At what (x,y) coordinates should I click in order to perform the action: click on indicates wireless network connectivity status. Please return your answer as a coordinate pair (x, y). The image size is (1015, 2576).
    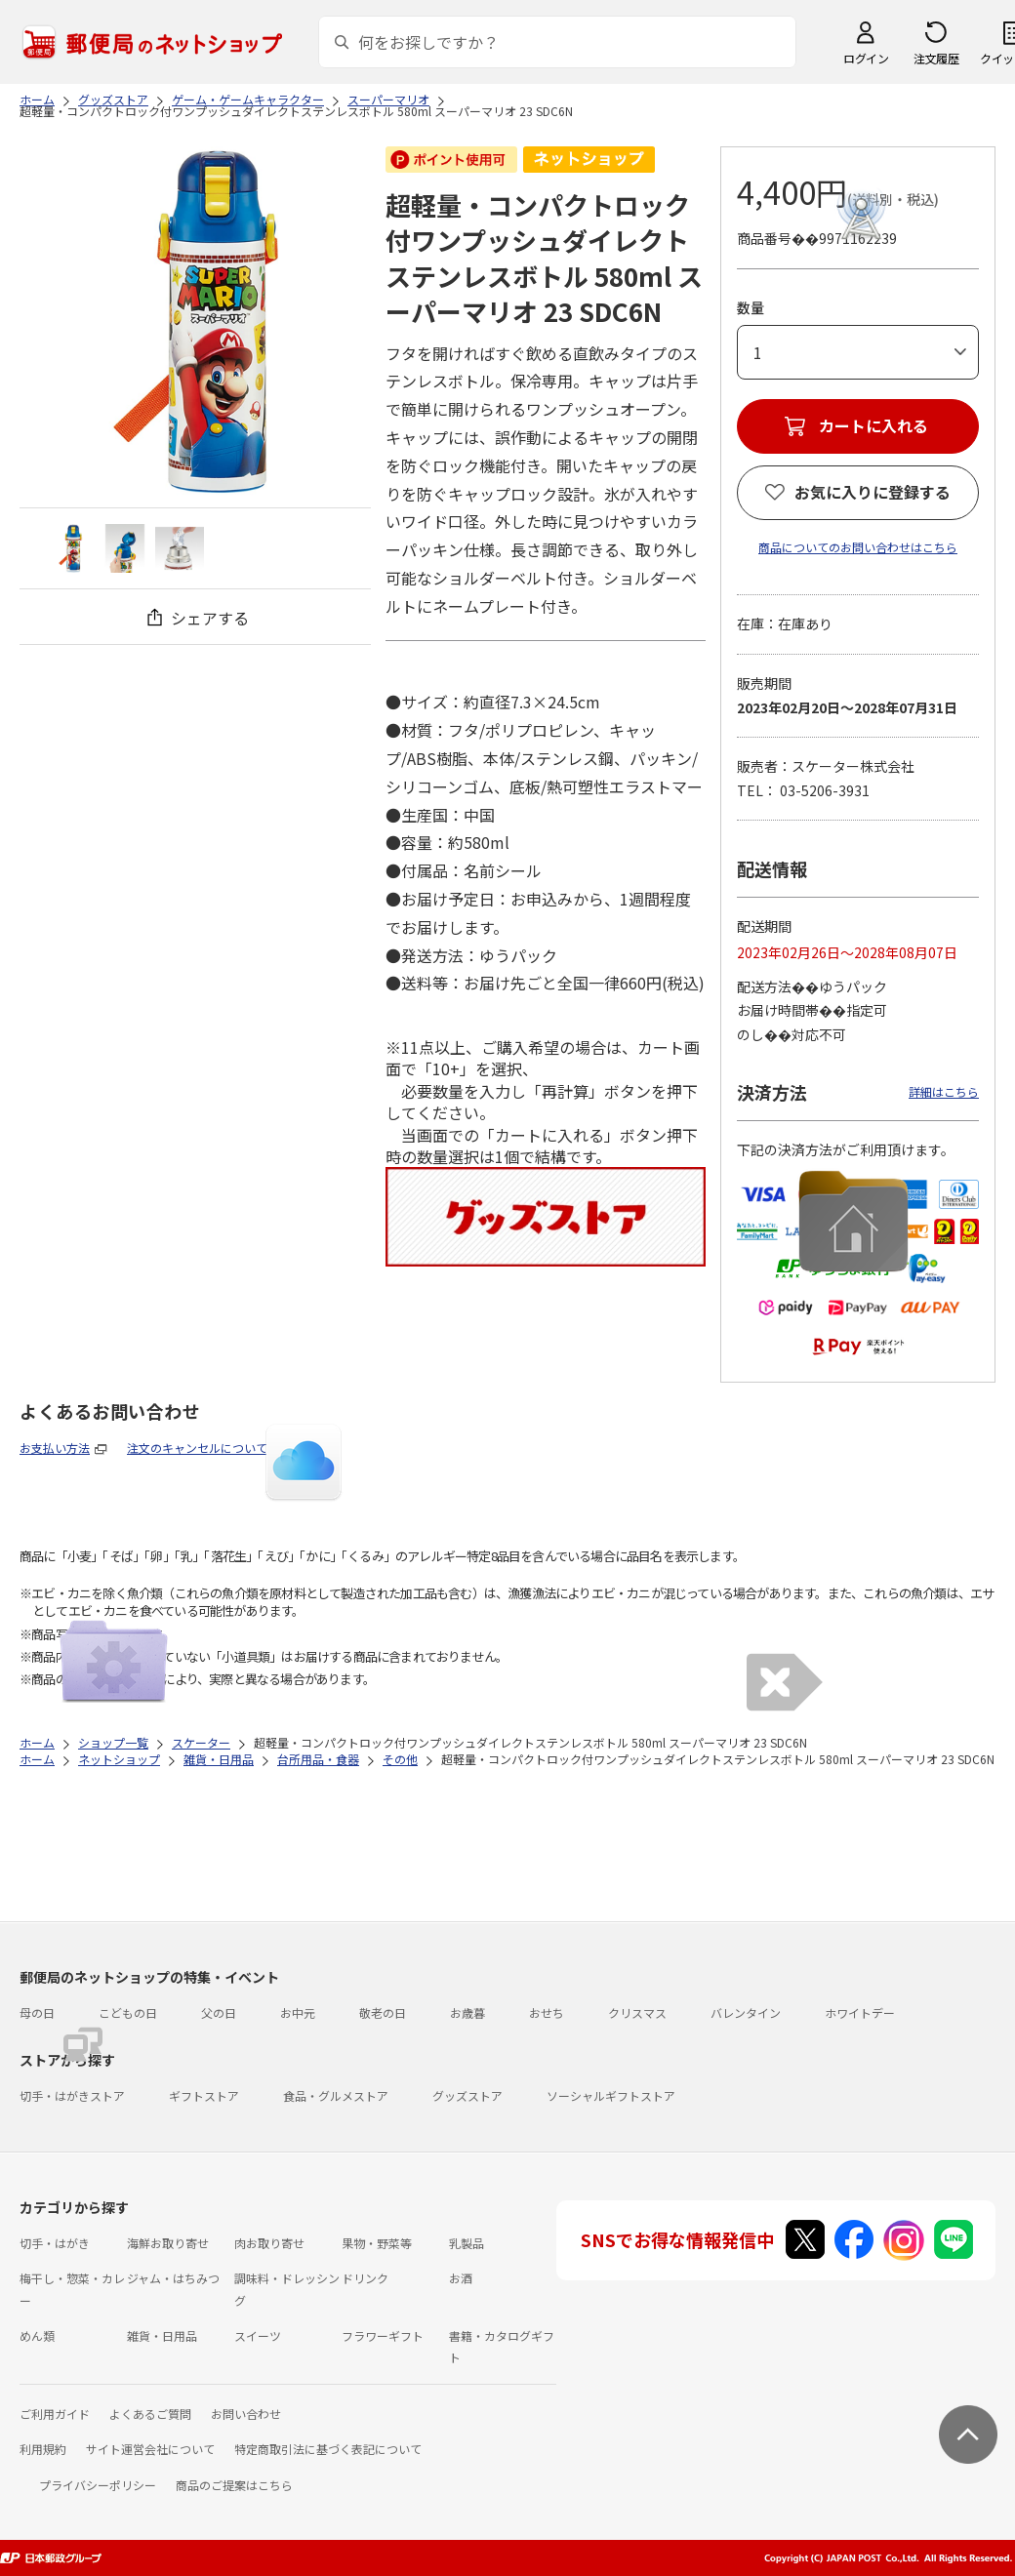
    Looking at the image, I should click on (861, 215).